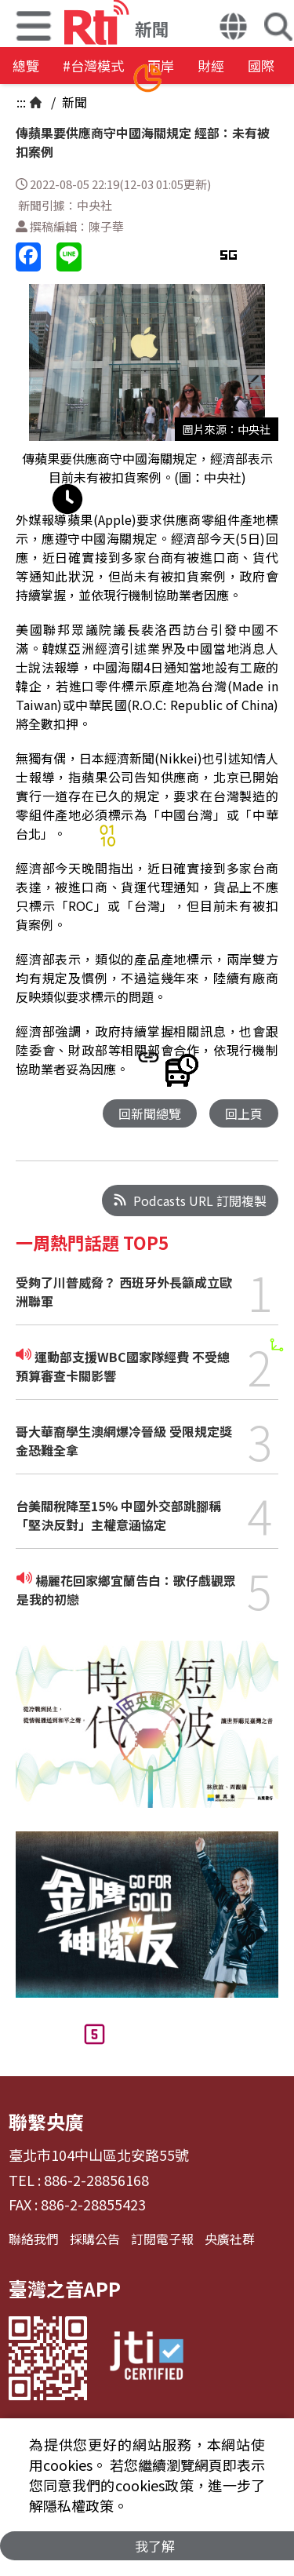 This screenshot has height=2576, width=294. What do you see at coordinates (182, 1070) in the screenshot?
I see `view bus or transit departure times` at bounding box center [182, 1070].